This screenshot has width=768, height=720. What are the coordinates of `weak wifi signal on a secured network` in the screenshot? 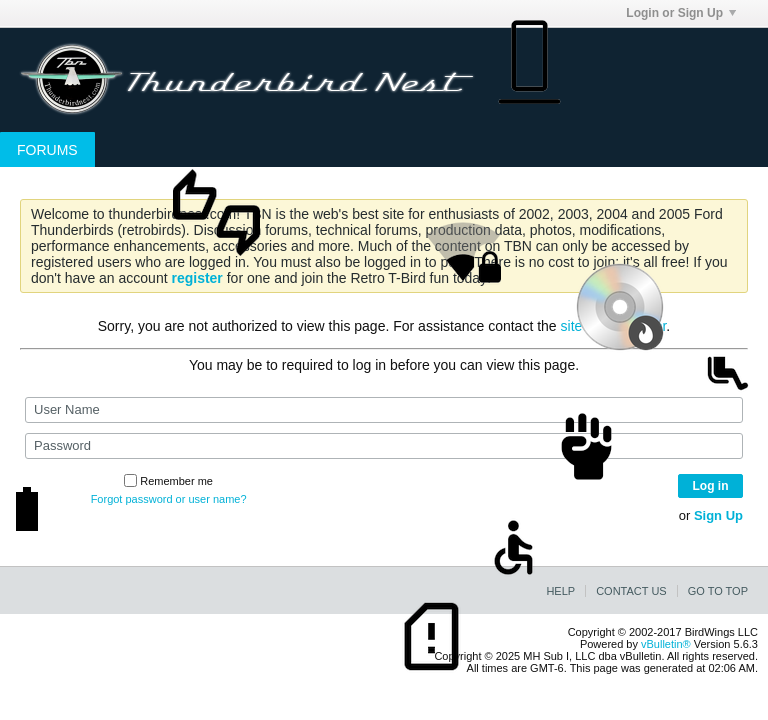 It's located at (463, 251).